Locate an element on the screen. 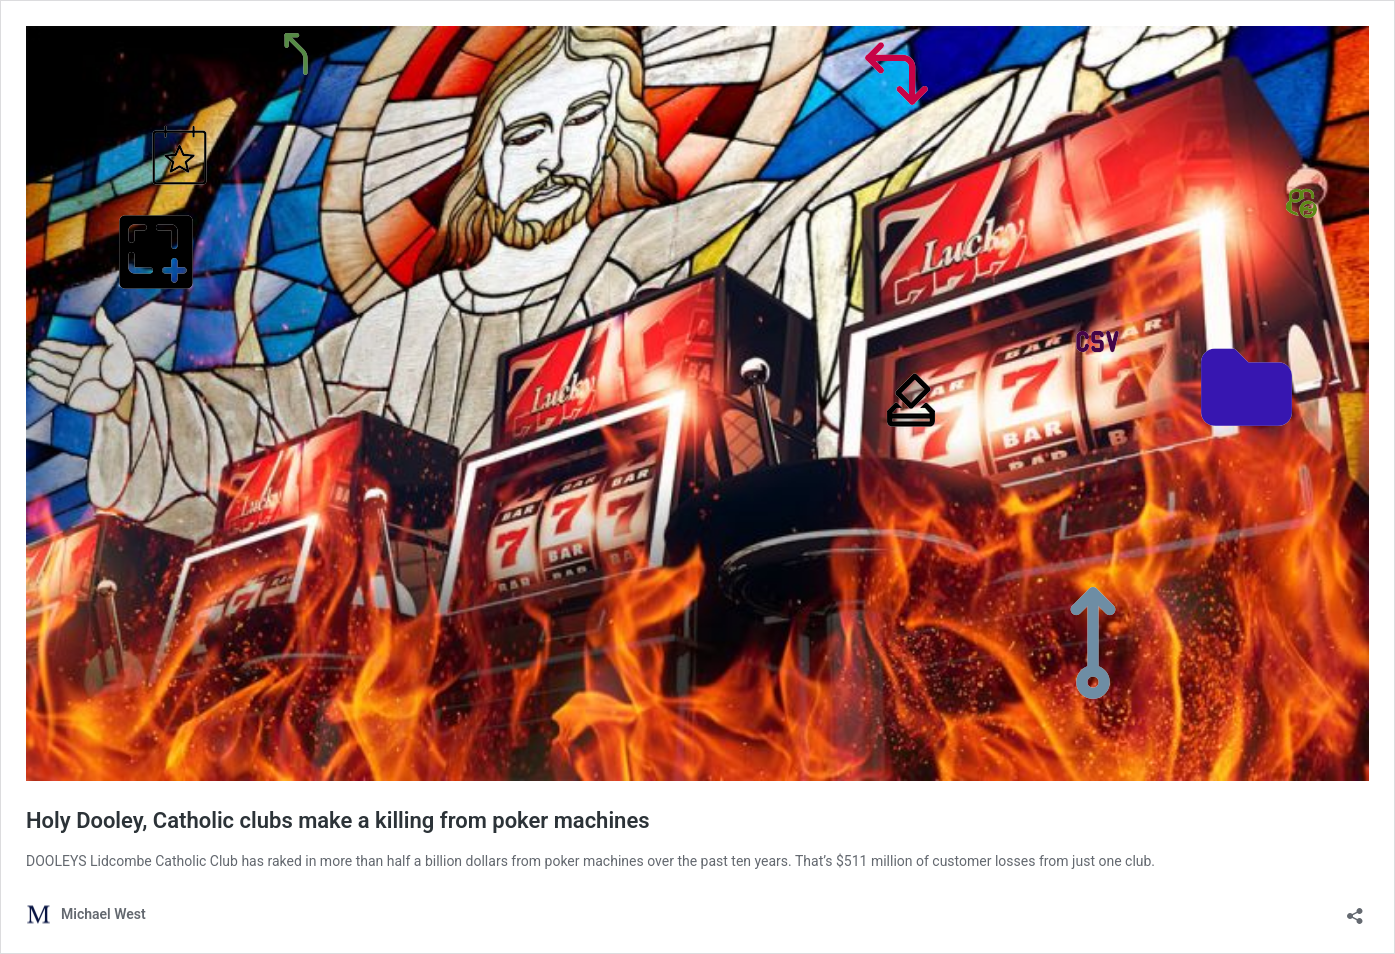 This screenshot has width=1395, height=954. cast your vote or submit a ballot is located at coordinates (911, 400).